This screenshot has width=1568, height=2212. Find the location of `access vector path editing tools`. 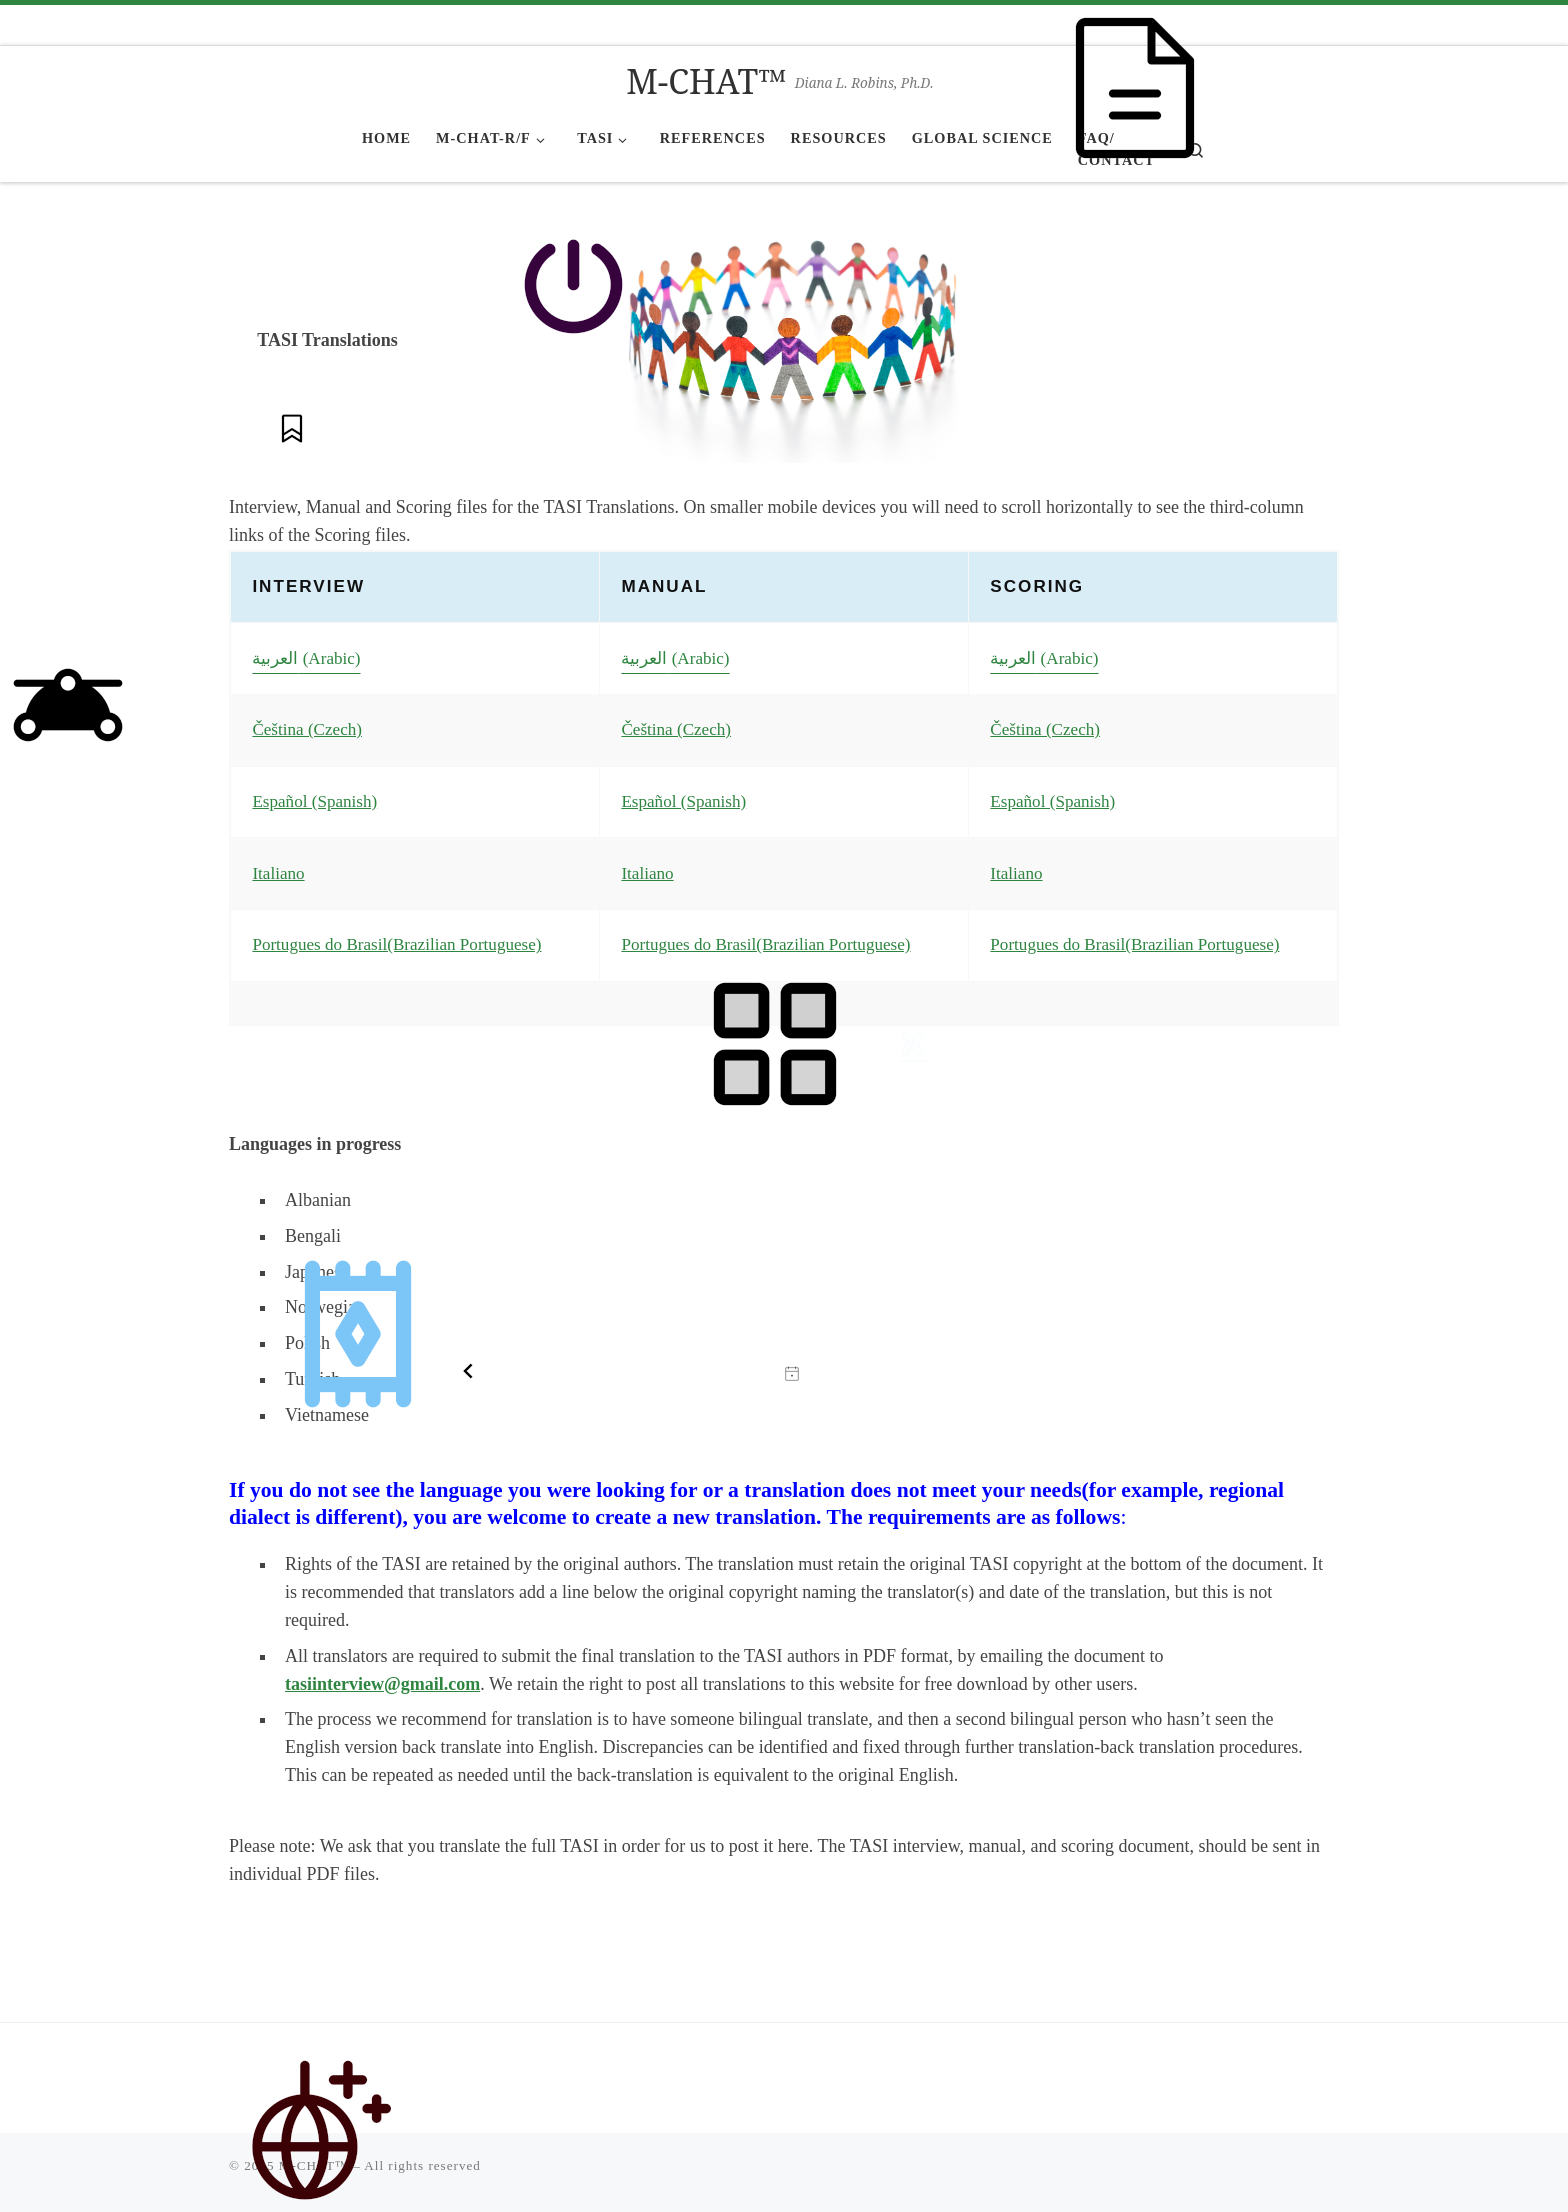

access vector path editing tools is located at coordinates (68, 705).